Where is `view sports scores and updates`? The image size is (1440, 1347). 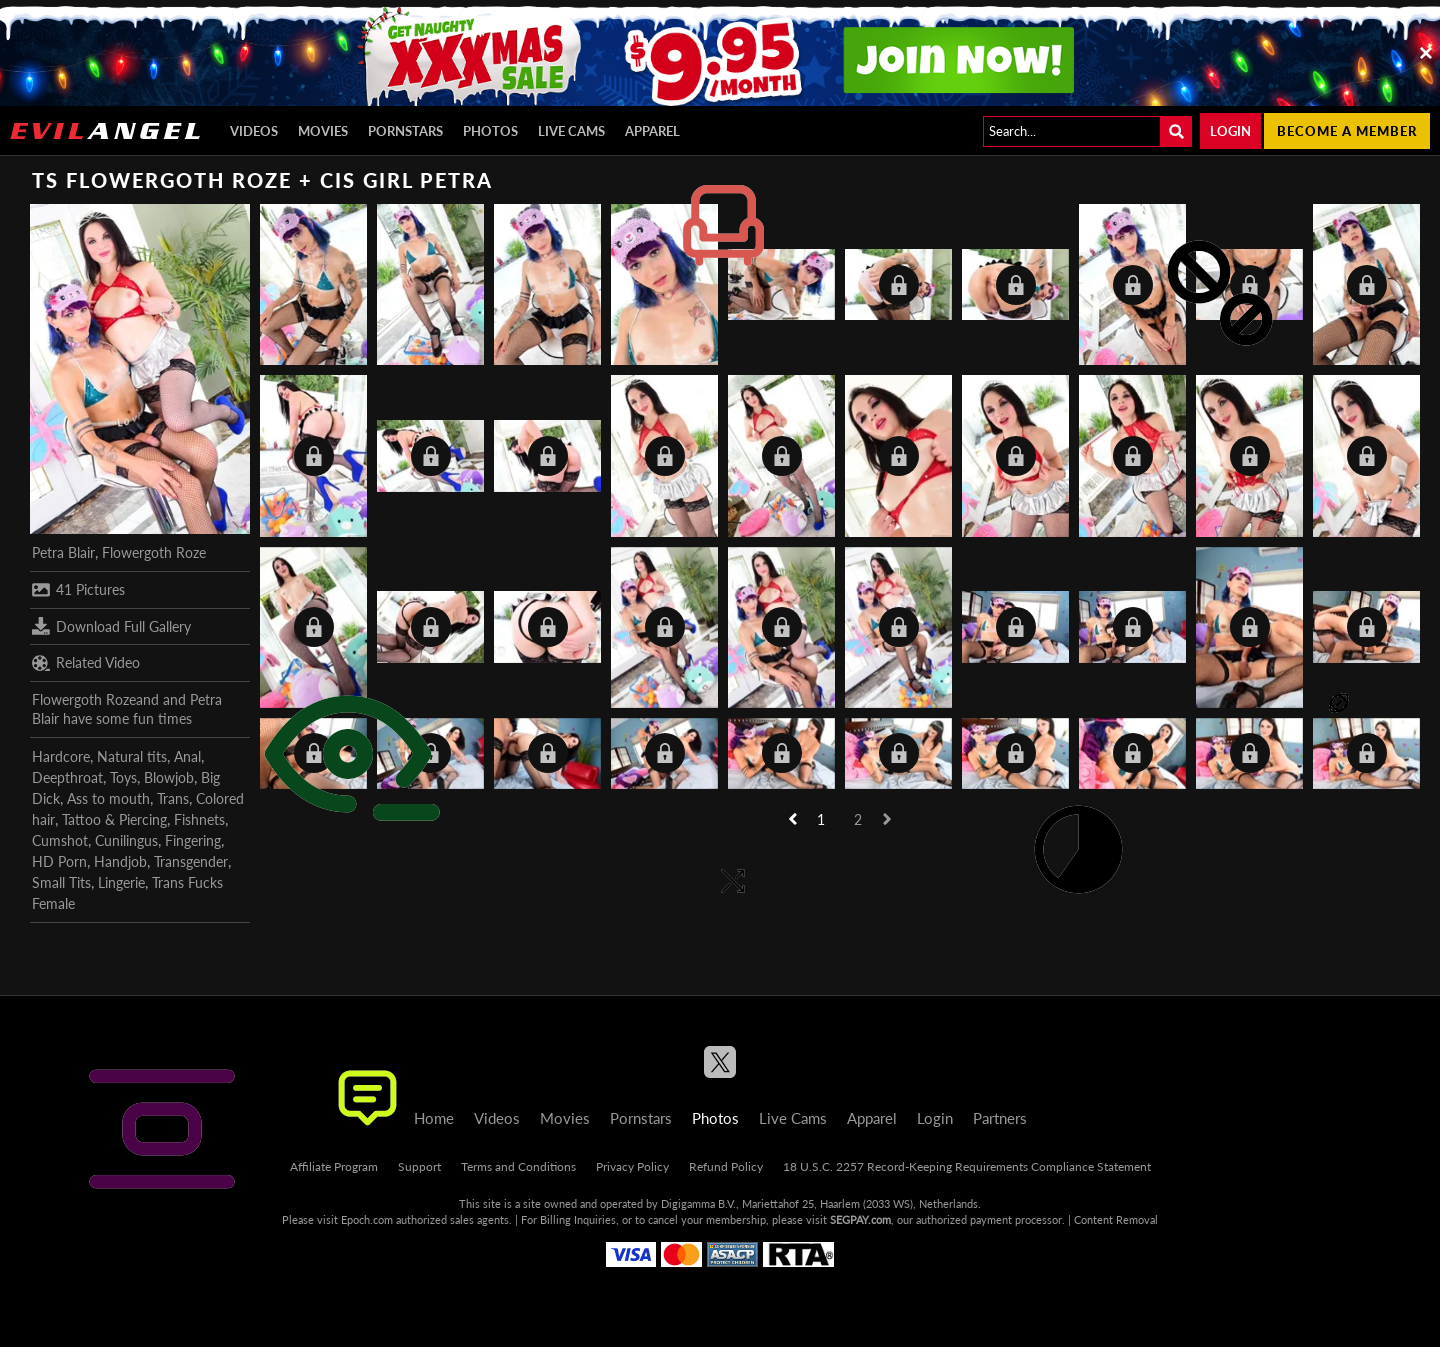 view sports scores and updates is located at coordinates (1339, 703).